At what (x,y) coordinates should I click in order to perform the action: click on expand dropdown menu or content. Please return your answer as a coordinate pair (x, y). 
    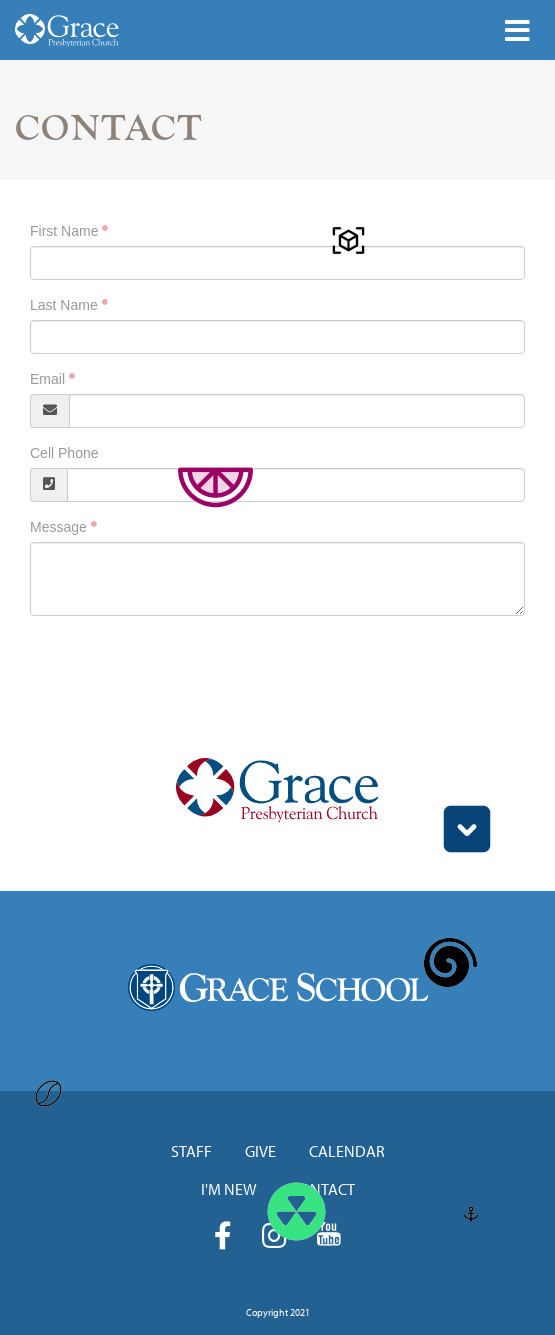
    Looking at the image, I should click on (467, 829).